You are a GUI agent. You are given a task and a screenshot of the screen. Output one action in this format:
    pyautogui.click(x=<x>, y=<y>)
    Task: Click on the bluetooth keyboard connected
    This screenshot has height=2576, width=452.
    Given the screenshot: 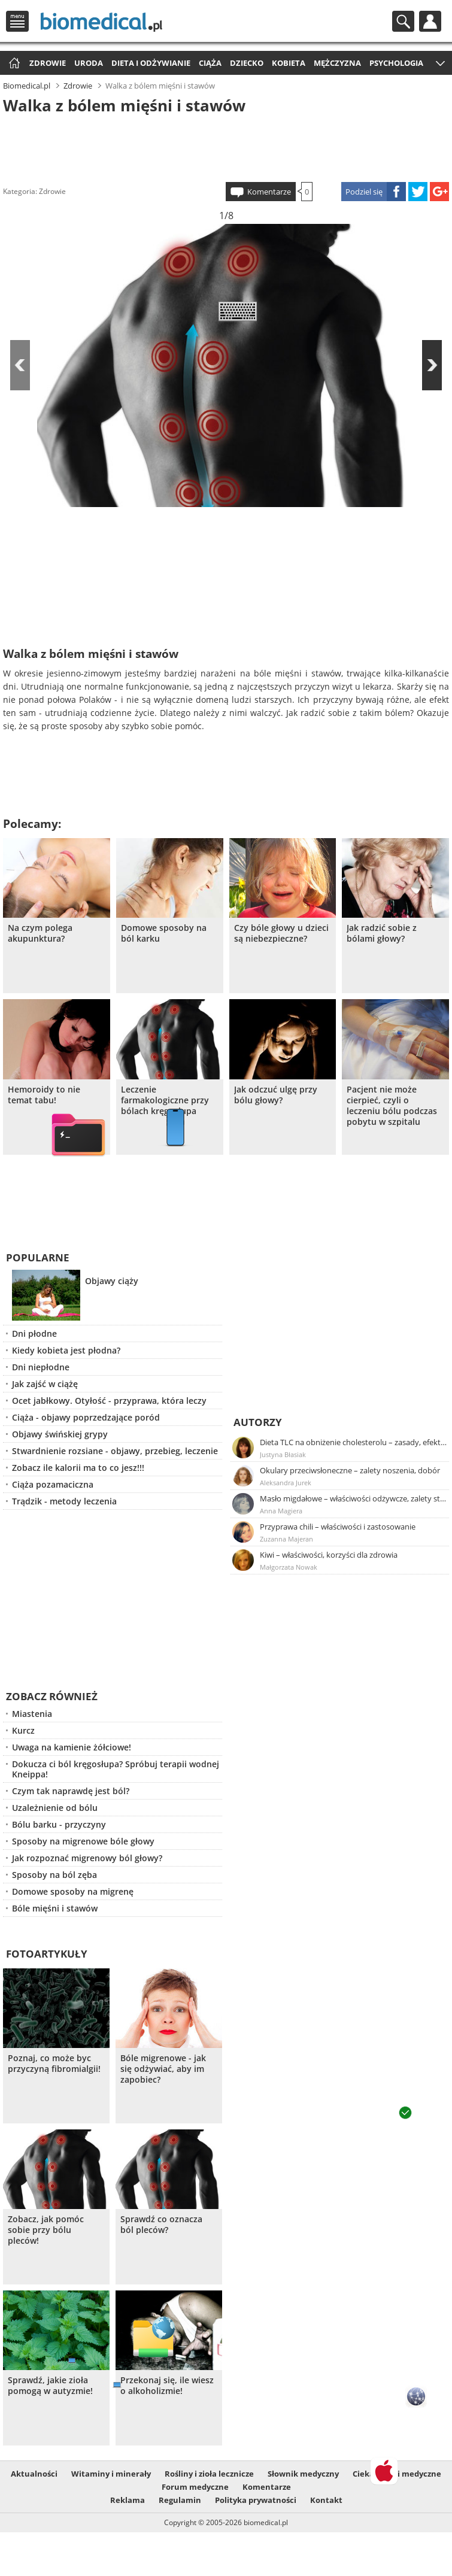 What is the action you would take?
    pyautogui.click(x=238, y=311)
    